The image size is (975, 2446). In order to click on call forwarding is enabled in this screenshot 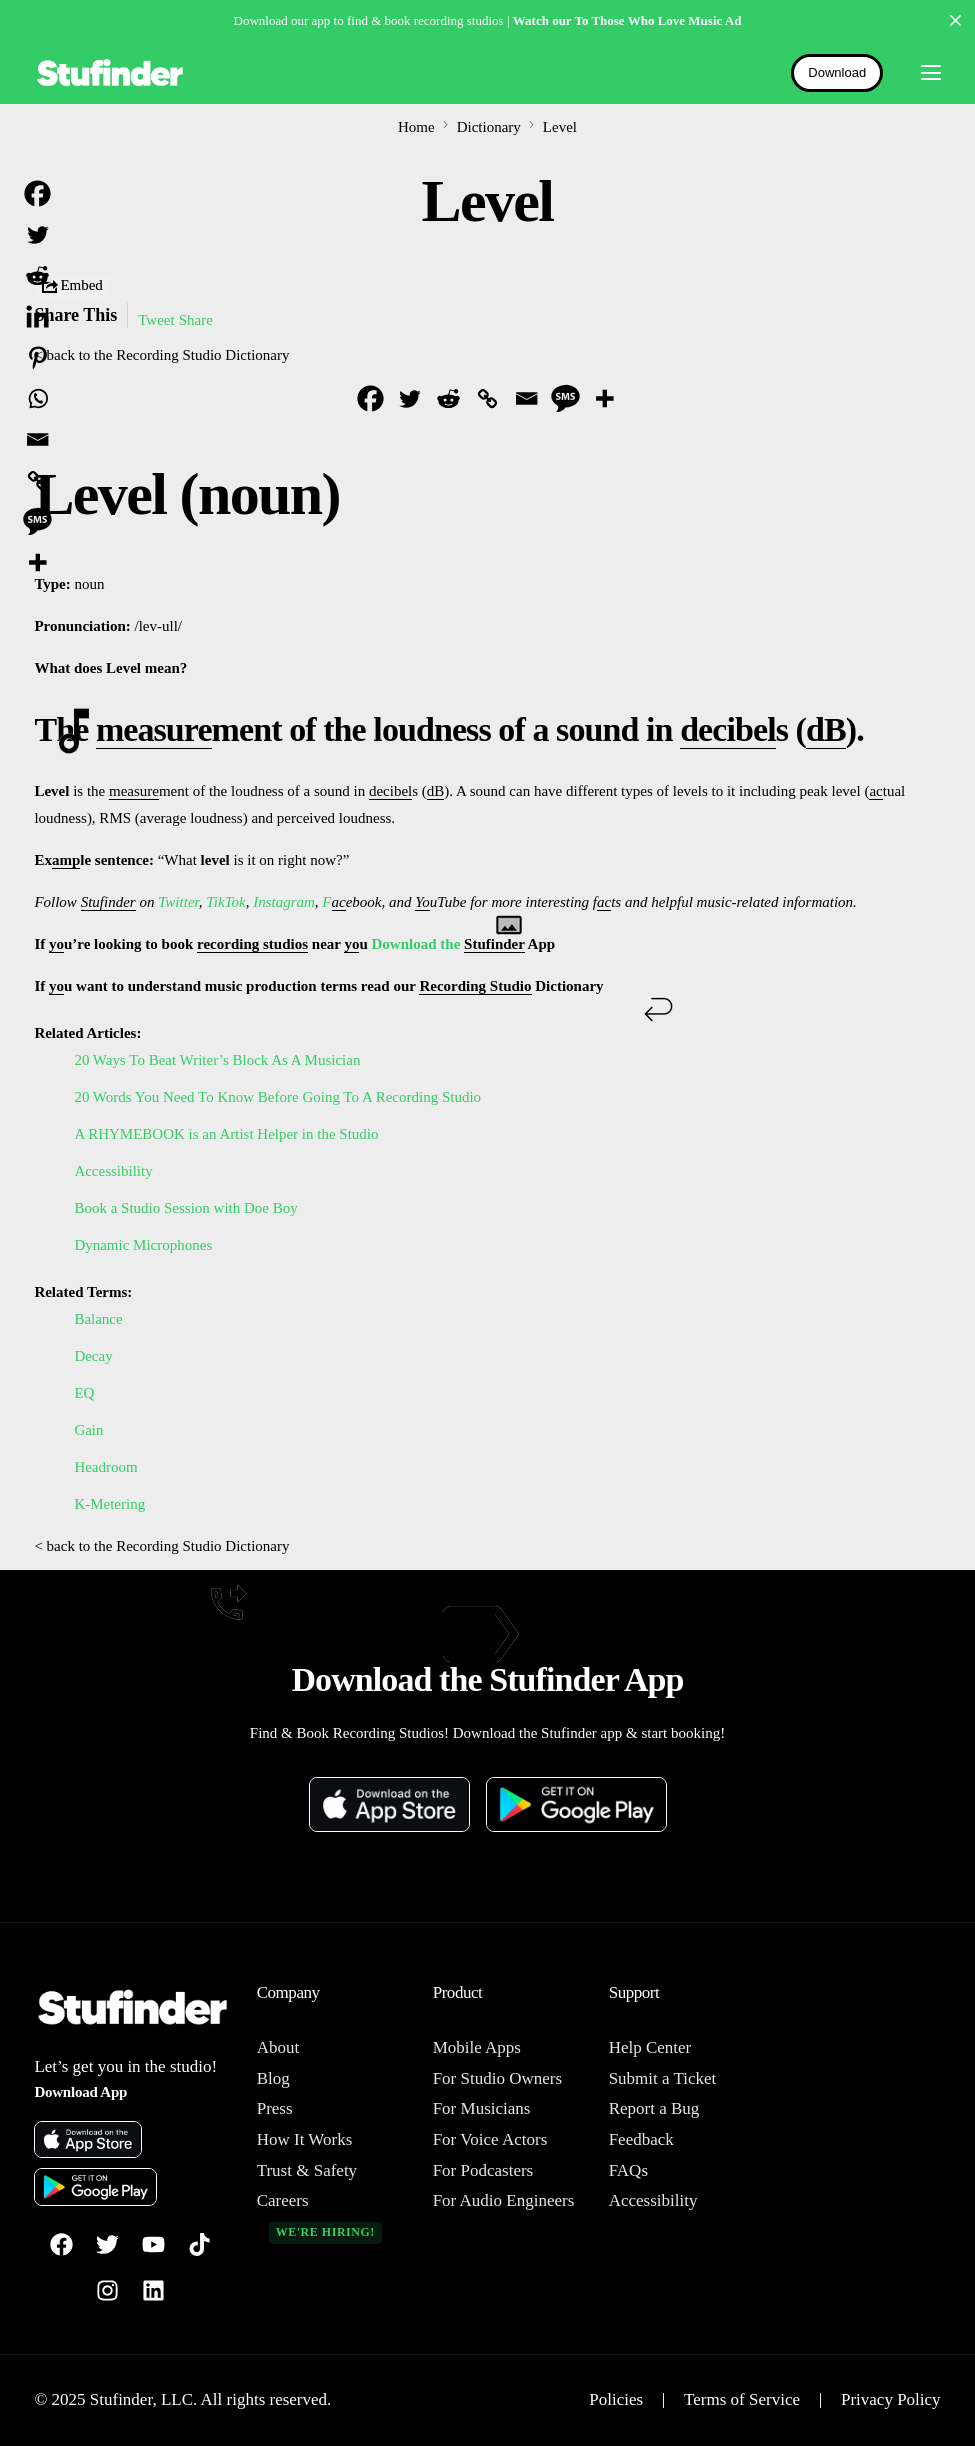, I will do `click(227, 1604)`.